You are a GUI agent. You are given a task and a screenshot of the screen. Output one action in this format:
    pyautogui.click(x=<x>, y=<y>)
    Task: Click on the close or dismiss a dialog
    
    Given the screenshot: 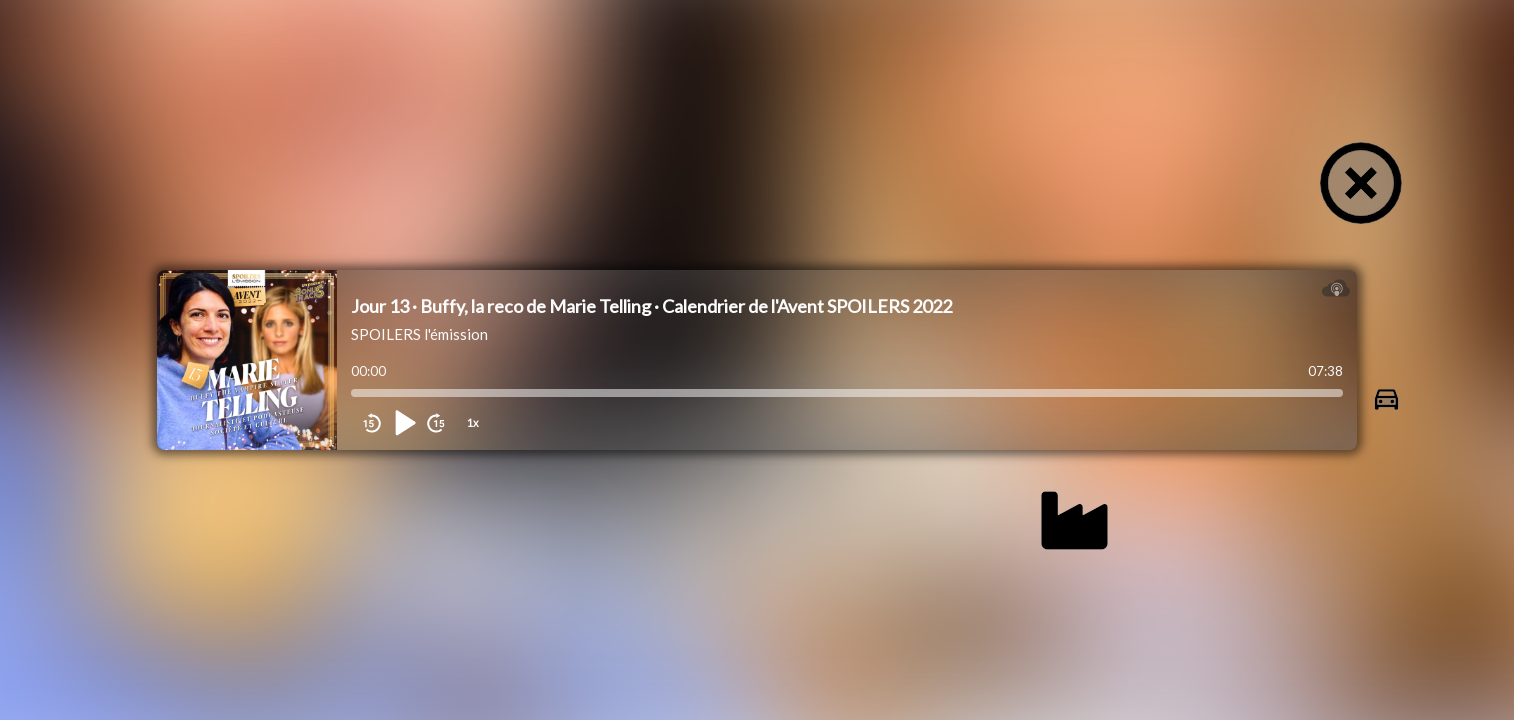 What is the action you would take?
    pyautogui.click(x=1361, y=183)
    